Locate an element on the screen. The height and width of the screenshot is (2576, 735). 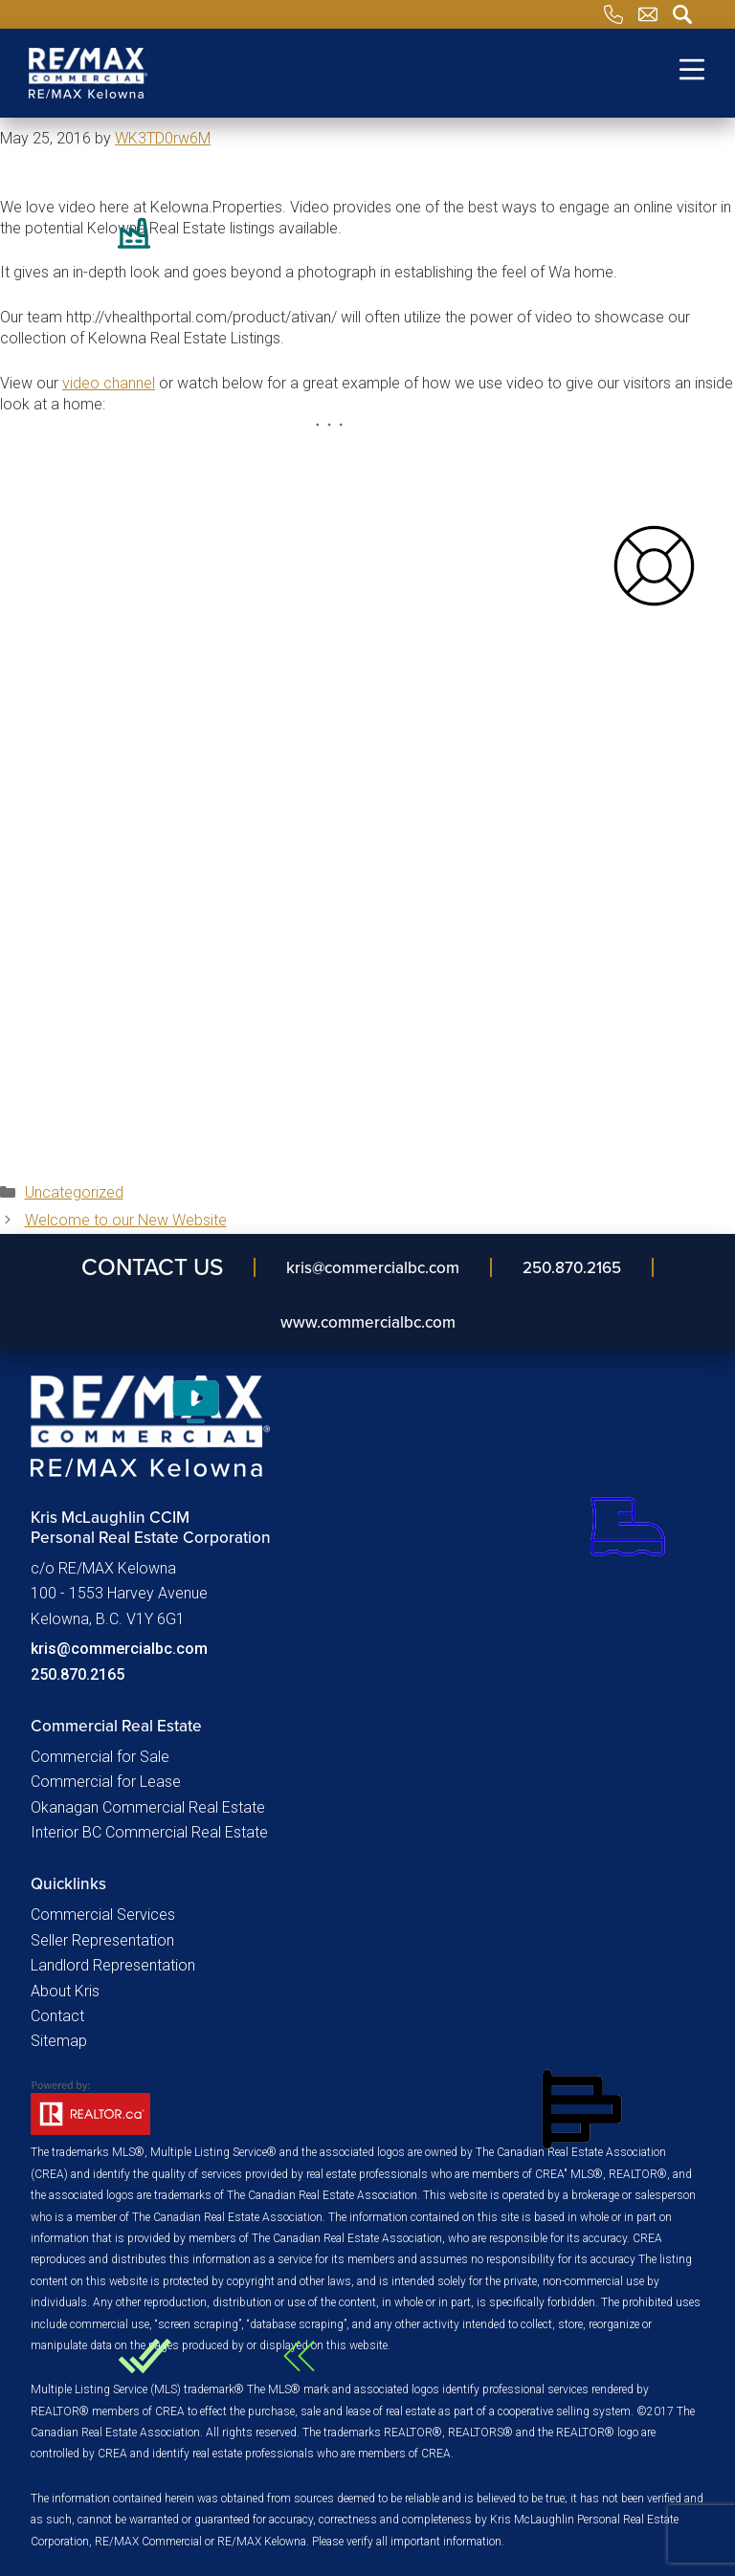
indicates message has been read or delivered is located at coordinates (145, 2356).